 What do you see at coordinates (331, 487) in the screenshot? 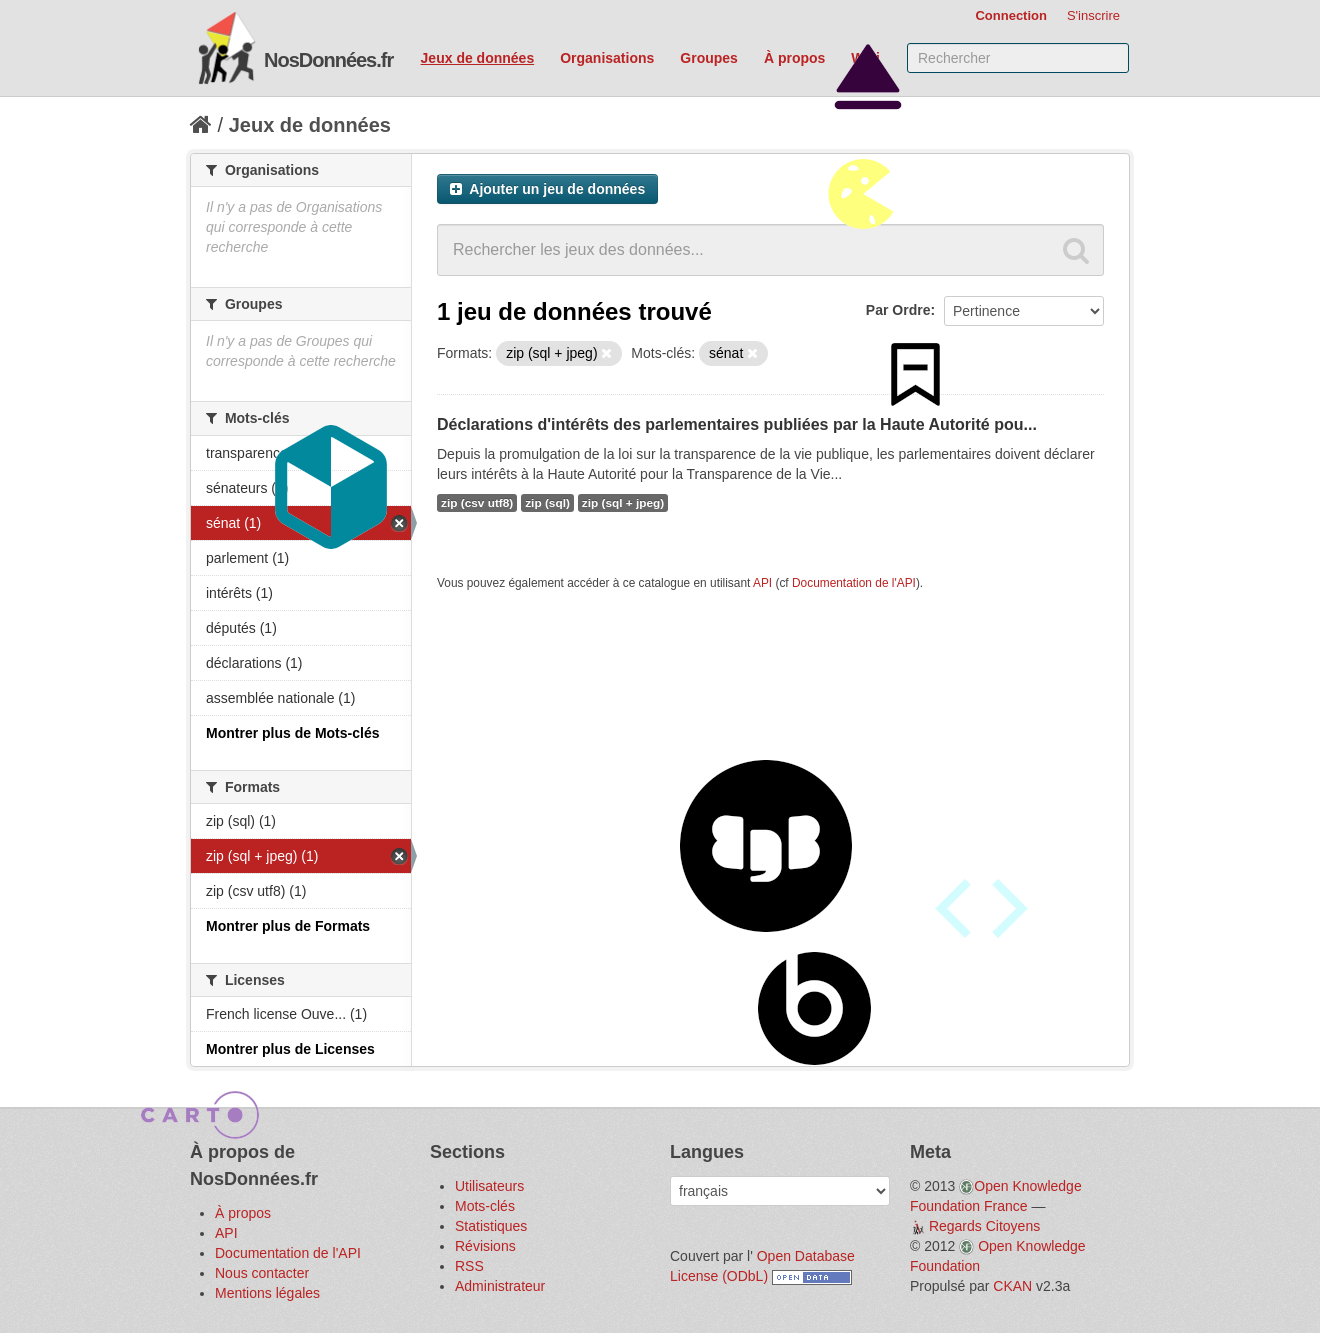
I see `flatpak package manager logo` at bounding box center [331, 487].